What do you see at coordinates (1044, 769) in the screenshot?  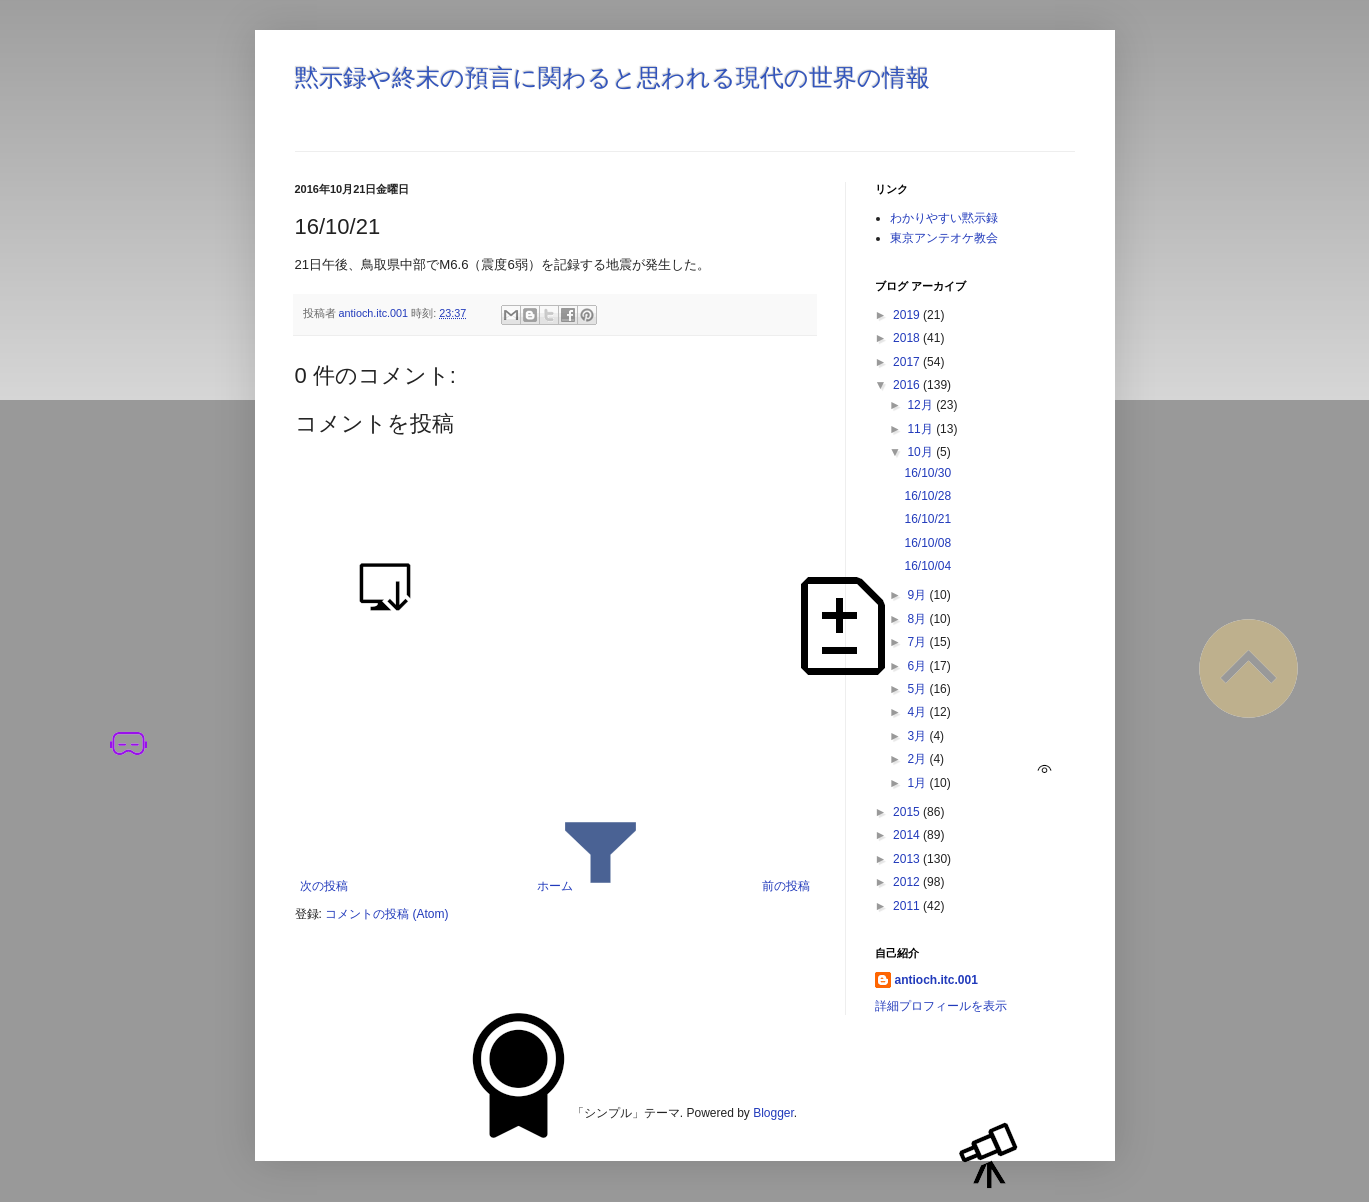 I see `toggle visibility of a file or element` at bounding box center [1044, 769].